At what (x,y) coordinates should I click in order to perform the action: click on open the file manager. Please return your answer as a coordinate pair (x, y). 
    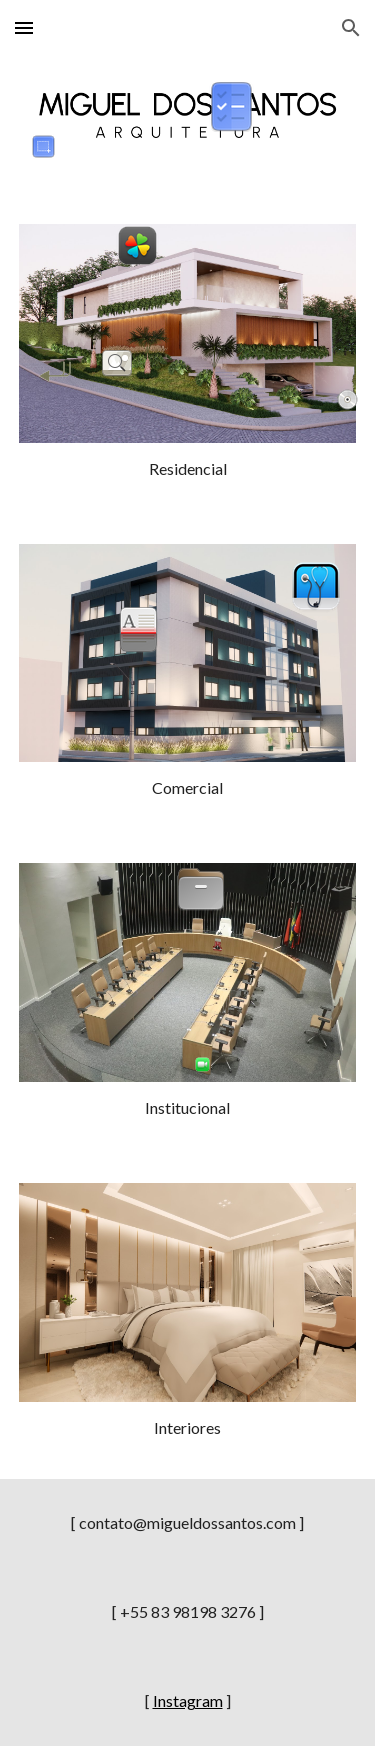
    Looking at the image, I should click on (201, 889).